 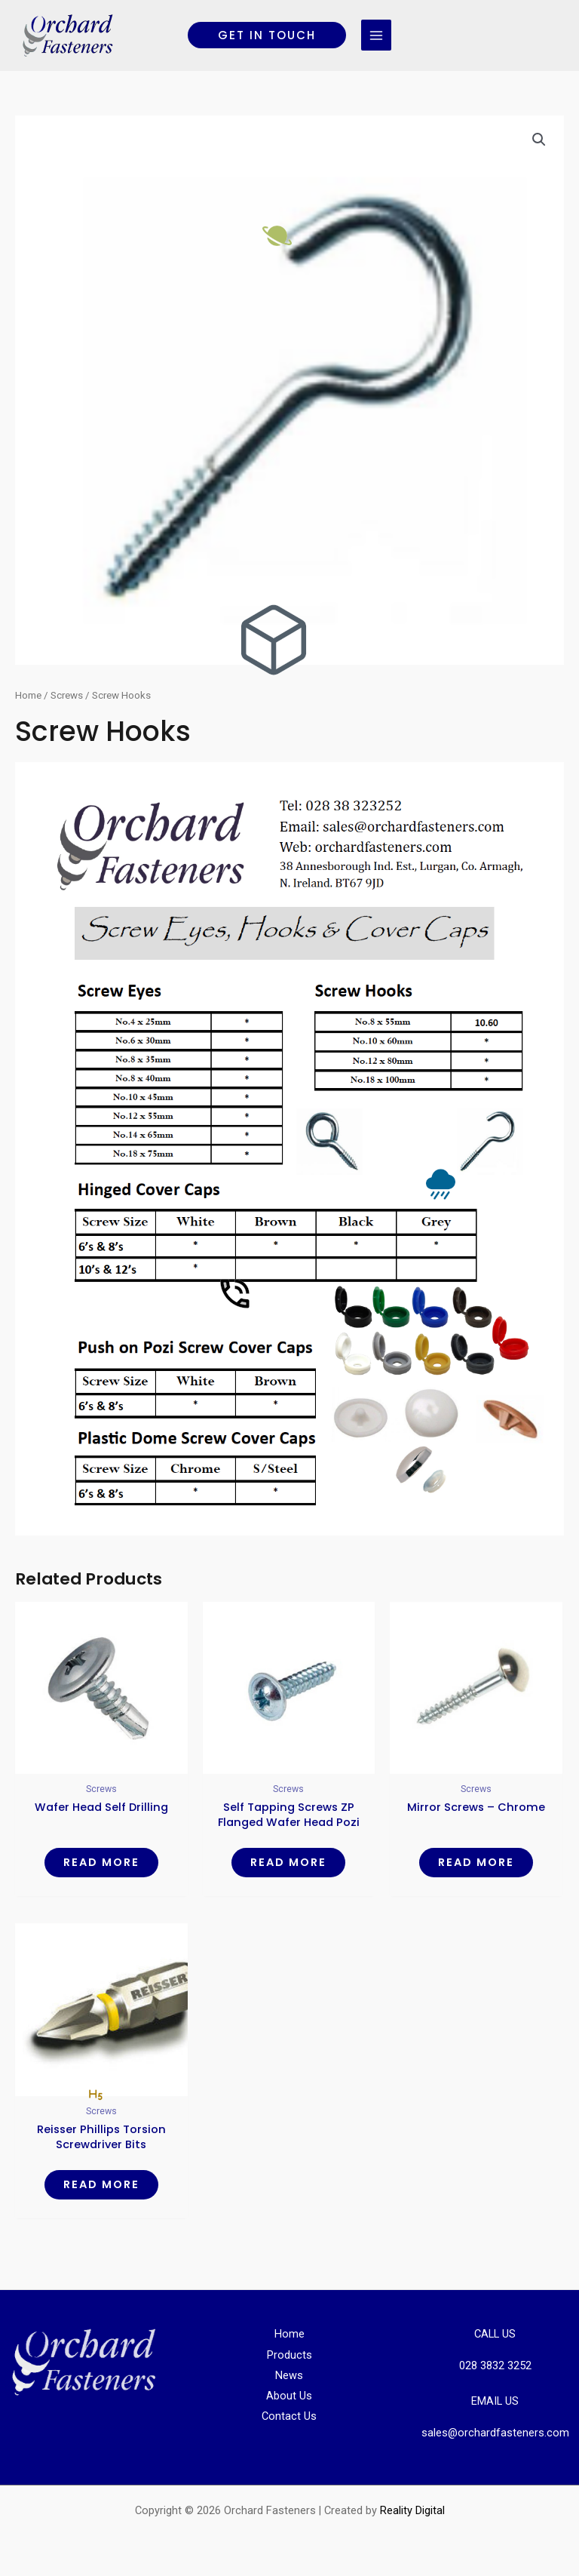 What do you see at coordinates (234, 1293) in the screenshot?
I see `indicates an active phone call in progress` at bounding box center [234, 1293].